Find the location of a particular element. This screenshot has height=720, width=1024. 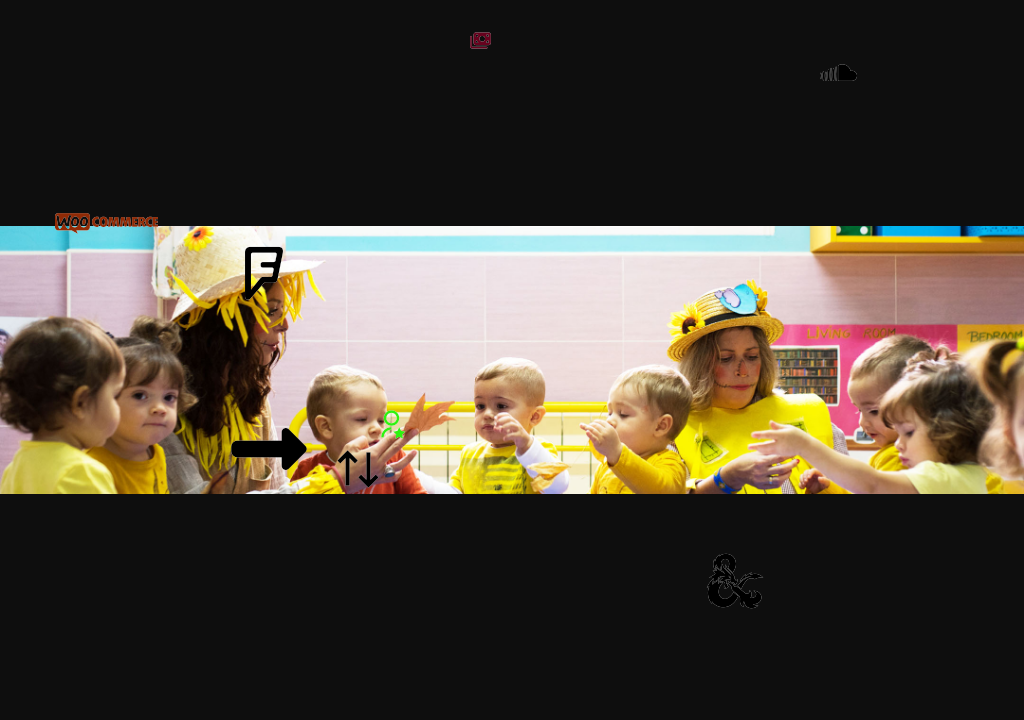

open soundcloud app is located at coordinates (838, 73).